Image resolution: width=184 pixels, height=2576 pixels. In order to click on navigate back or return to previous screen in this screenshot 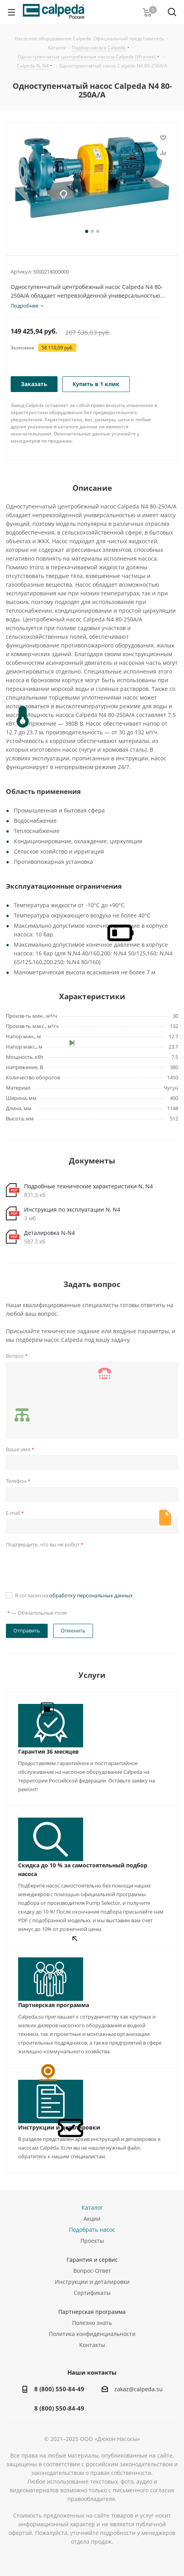, I will do `click(75, 1939)`.